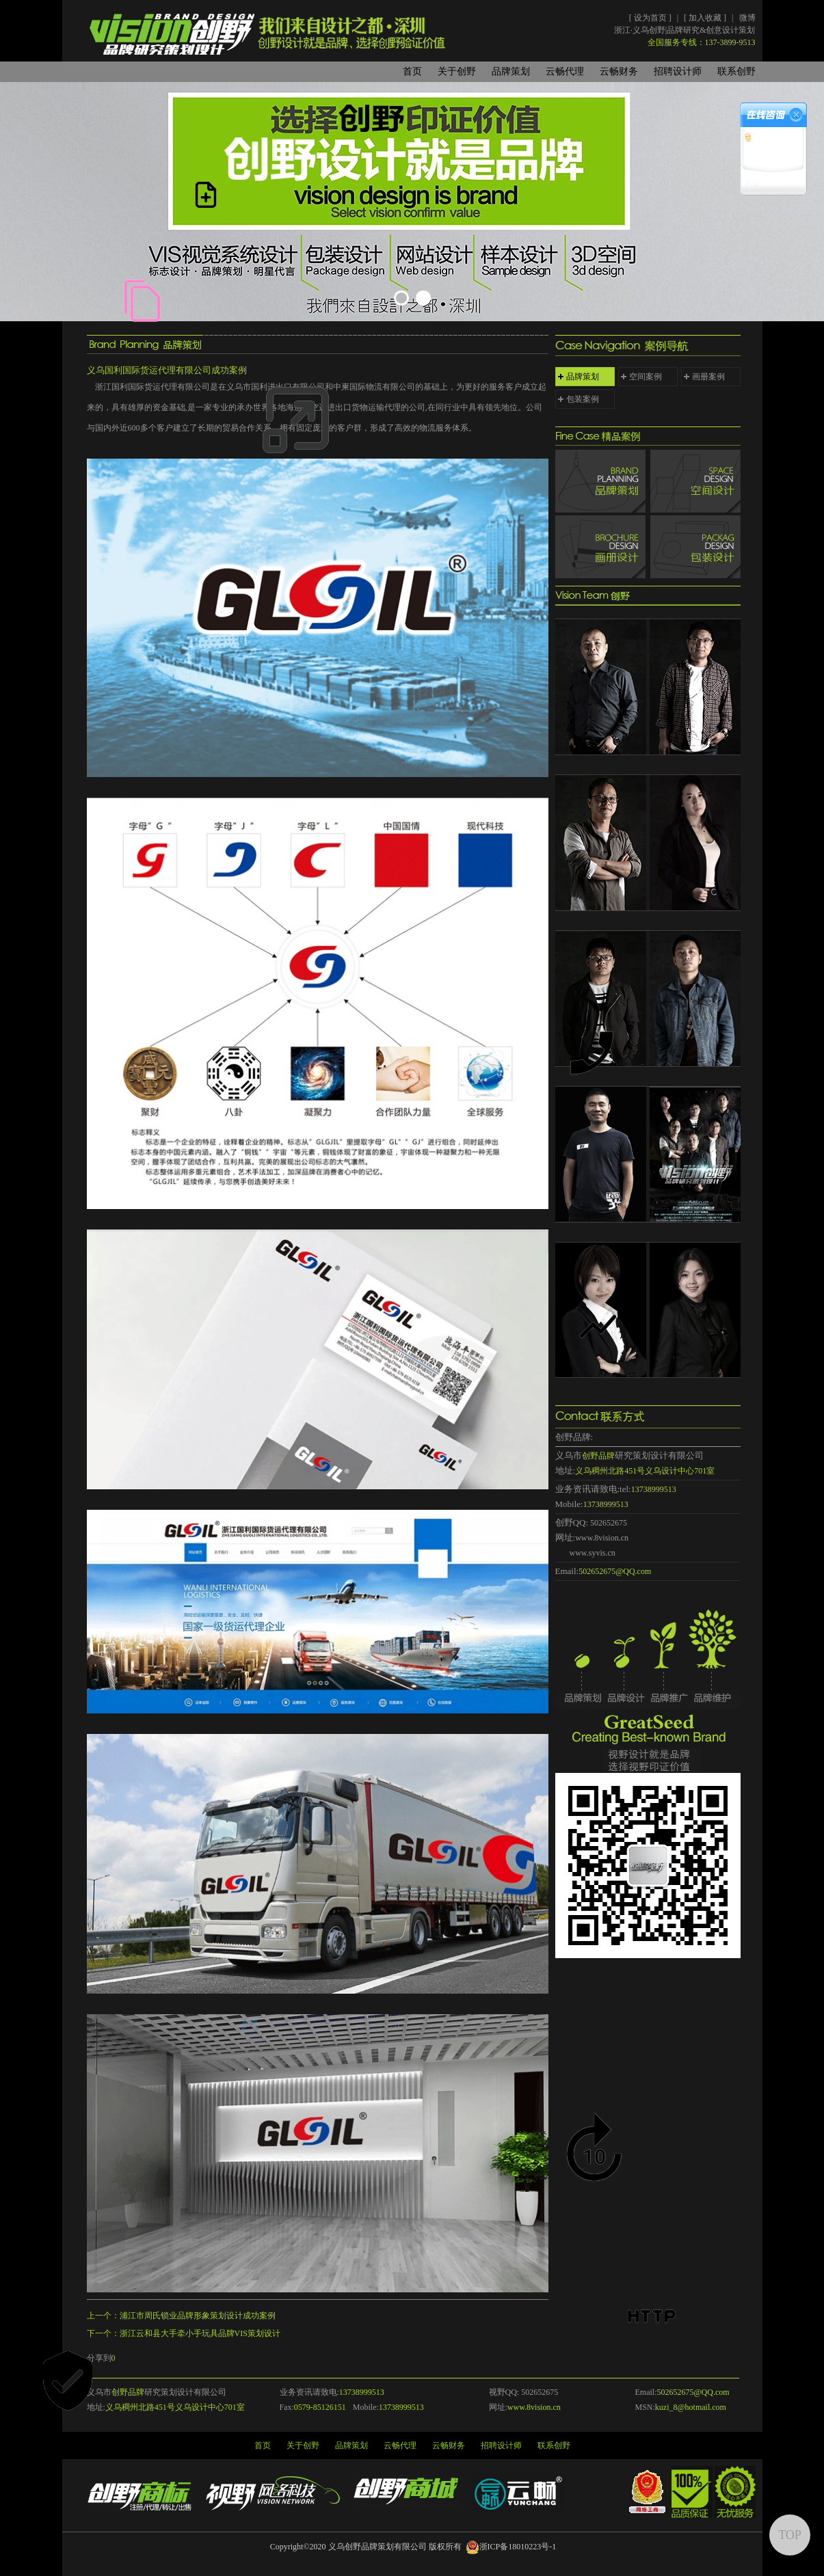  I want to click on make a phone call, so click(592, 1053).